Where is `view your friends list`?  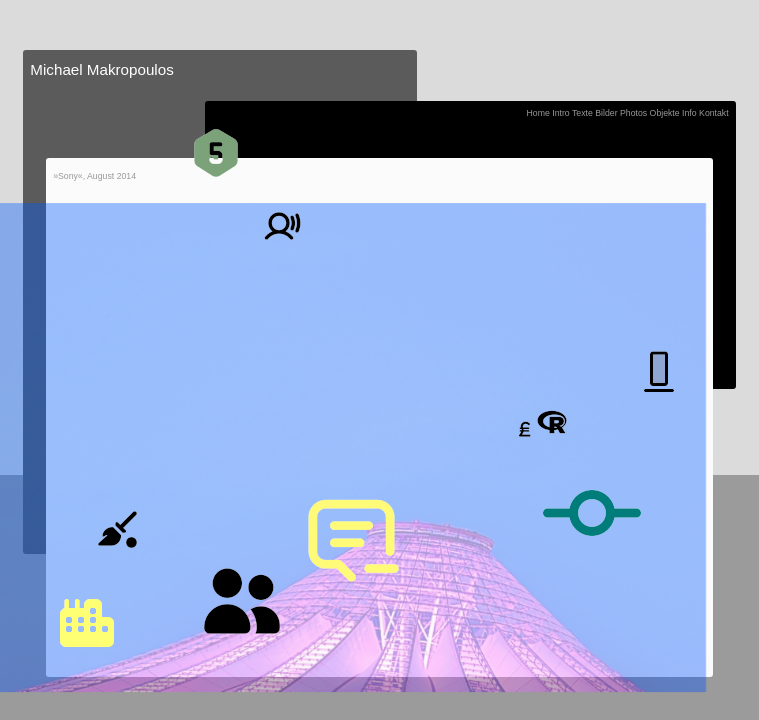 view your friends list is located at coordinates (242, 600).